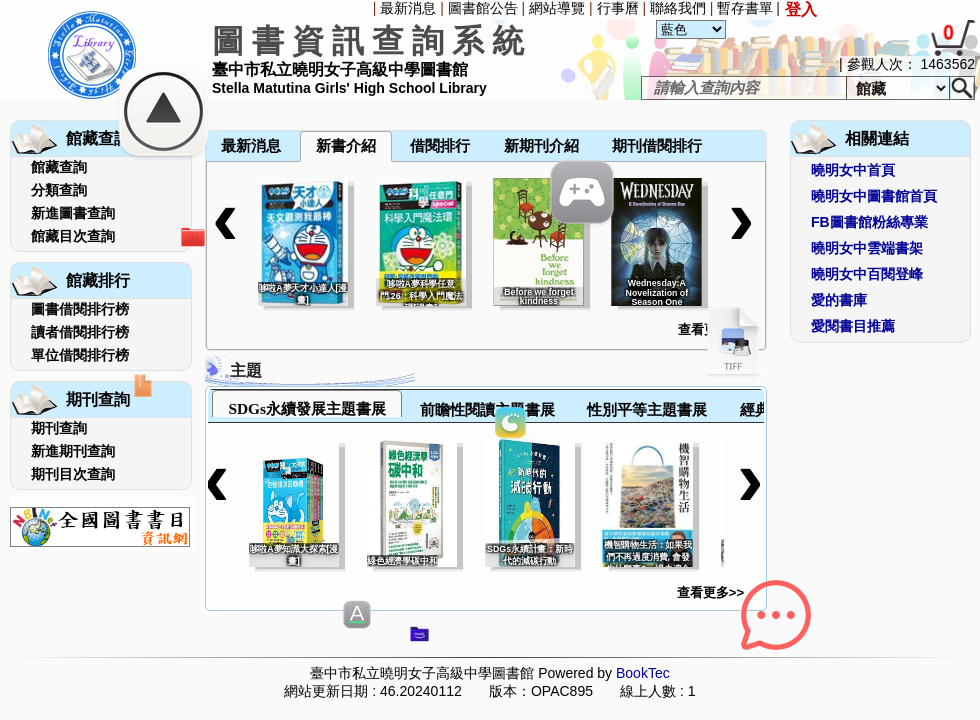 The width and height of the screenshot is (980, 720). I want to click on open a compressed archive file, so click(143, 386).